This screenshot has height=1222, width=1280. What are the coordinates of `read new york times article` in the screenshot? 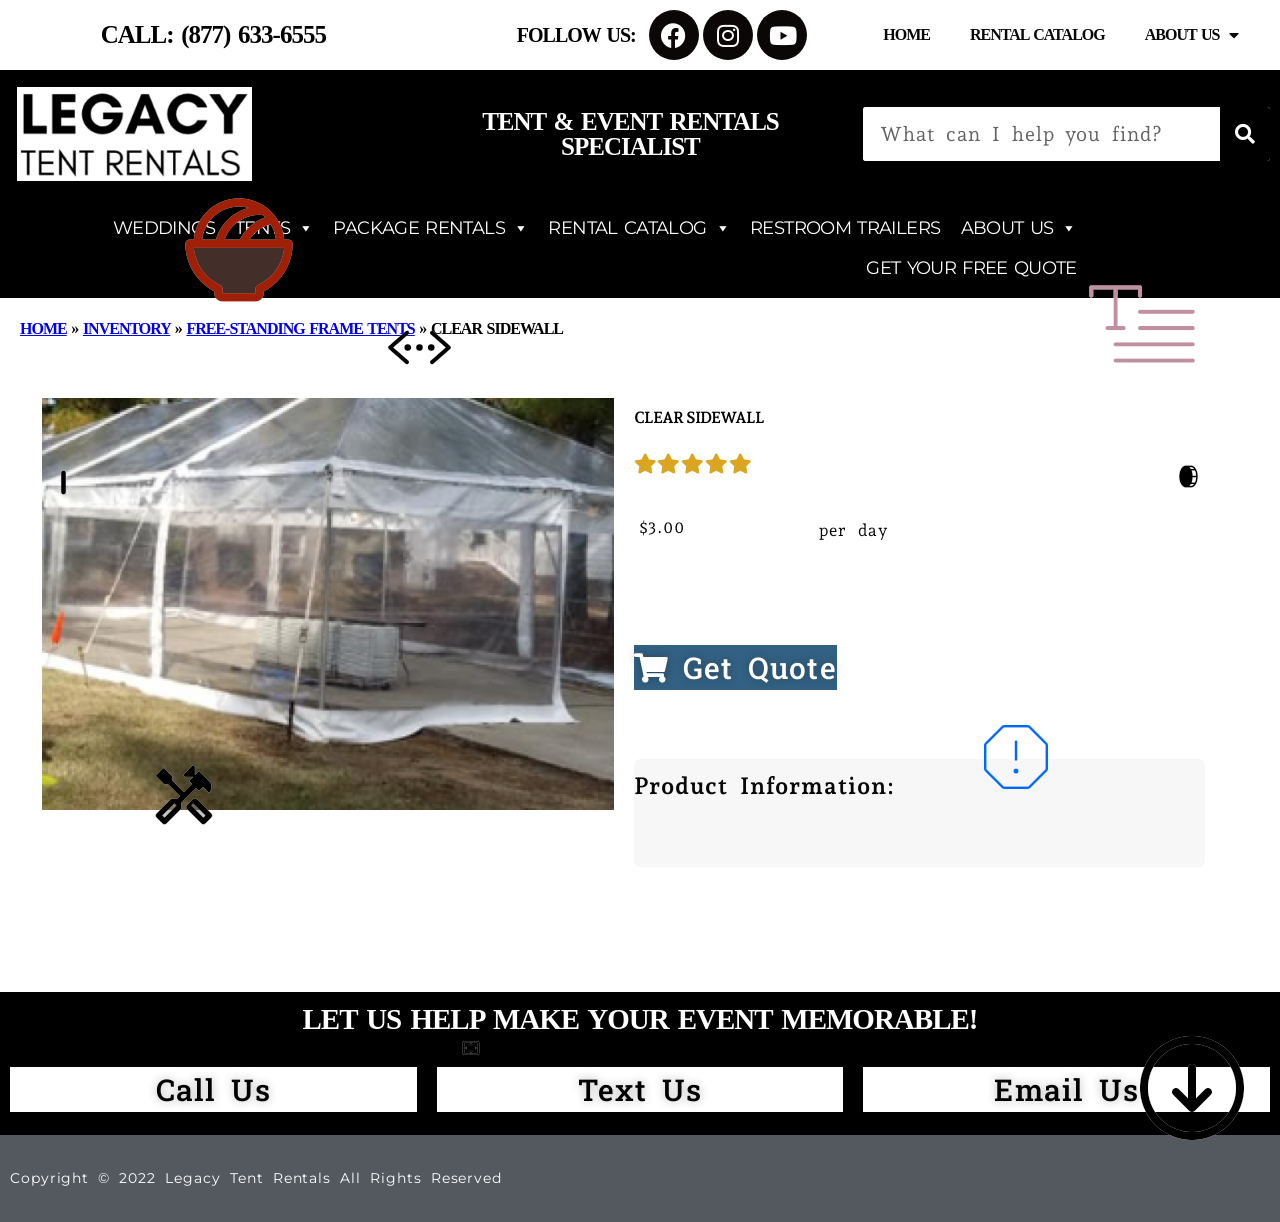 It's located at (1140, 324).